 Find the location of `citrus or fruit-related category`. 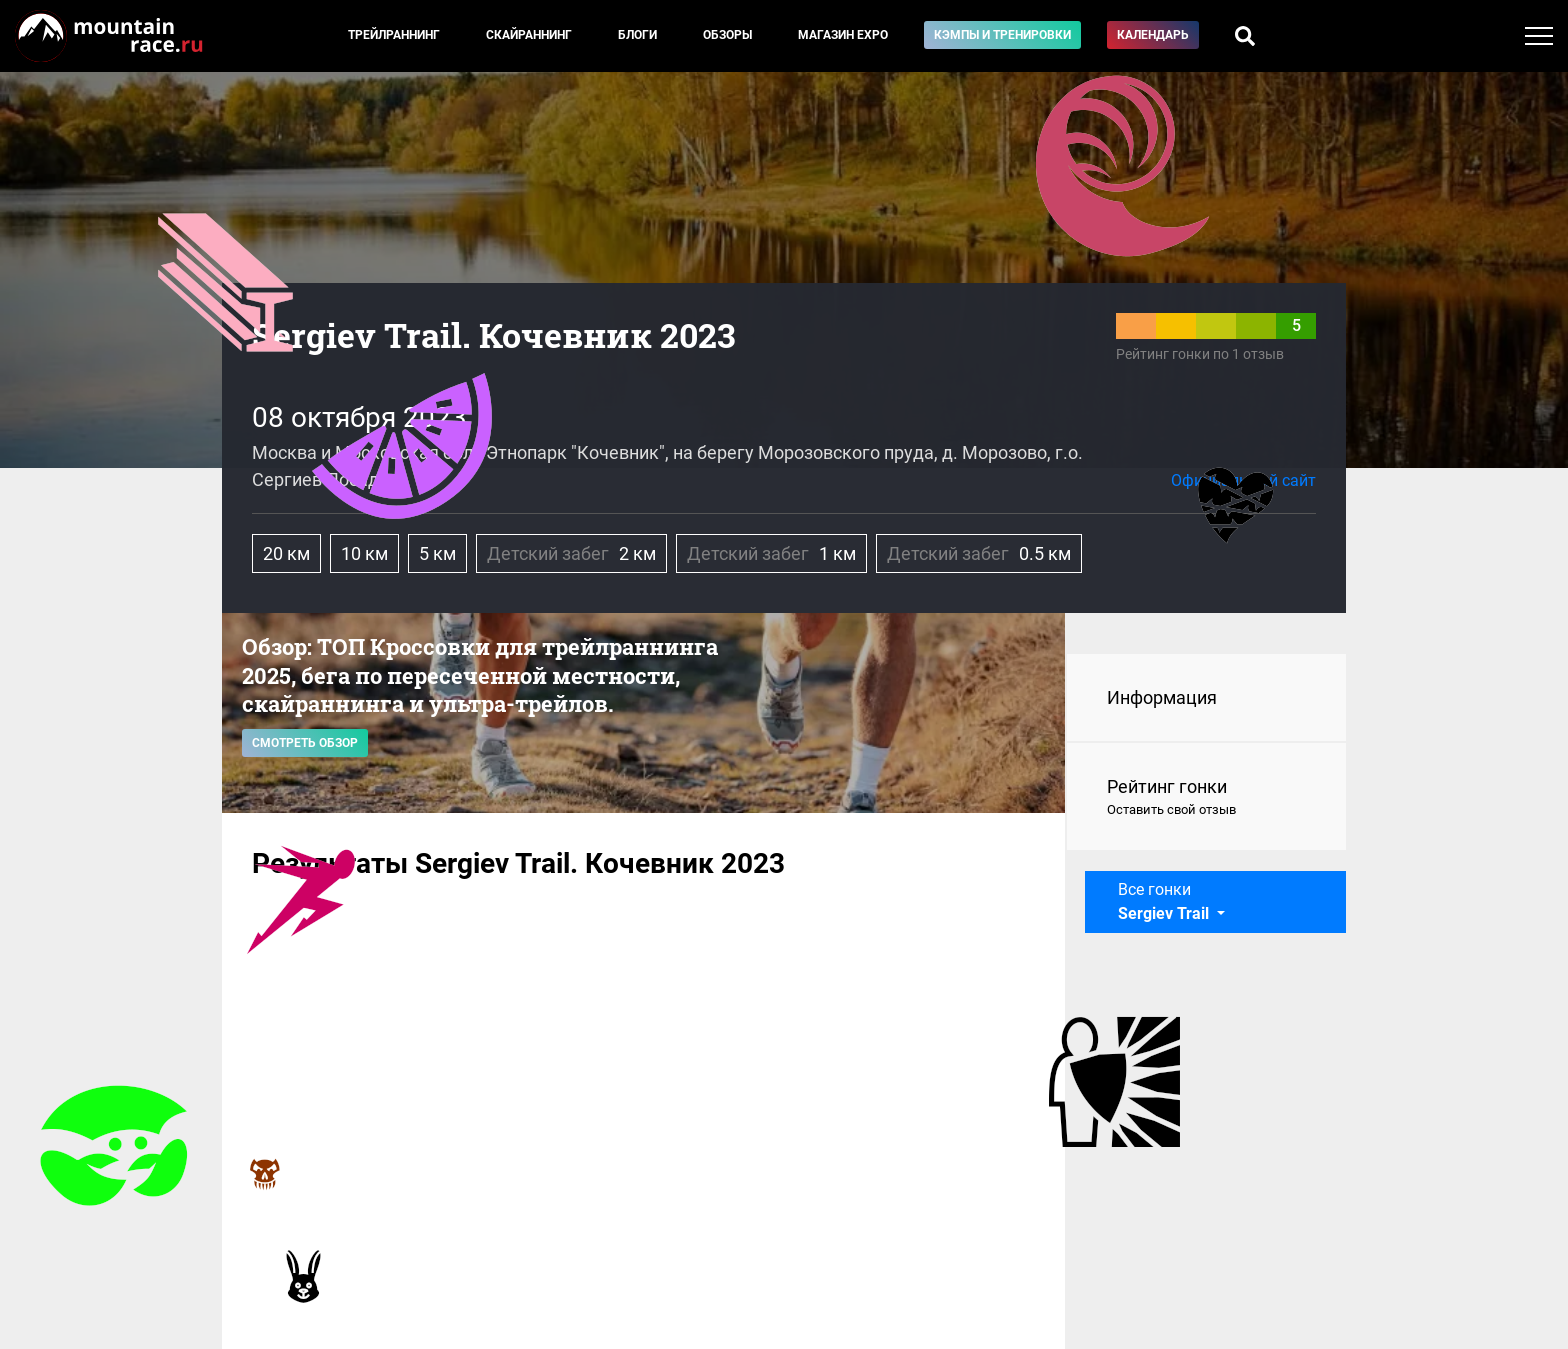

citrus or fruit-related category is located at coordinates (402, 446).